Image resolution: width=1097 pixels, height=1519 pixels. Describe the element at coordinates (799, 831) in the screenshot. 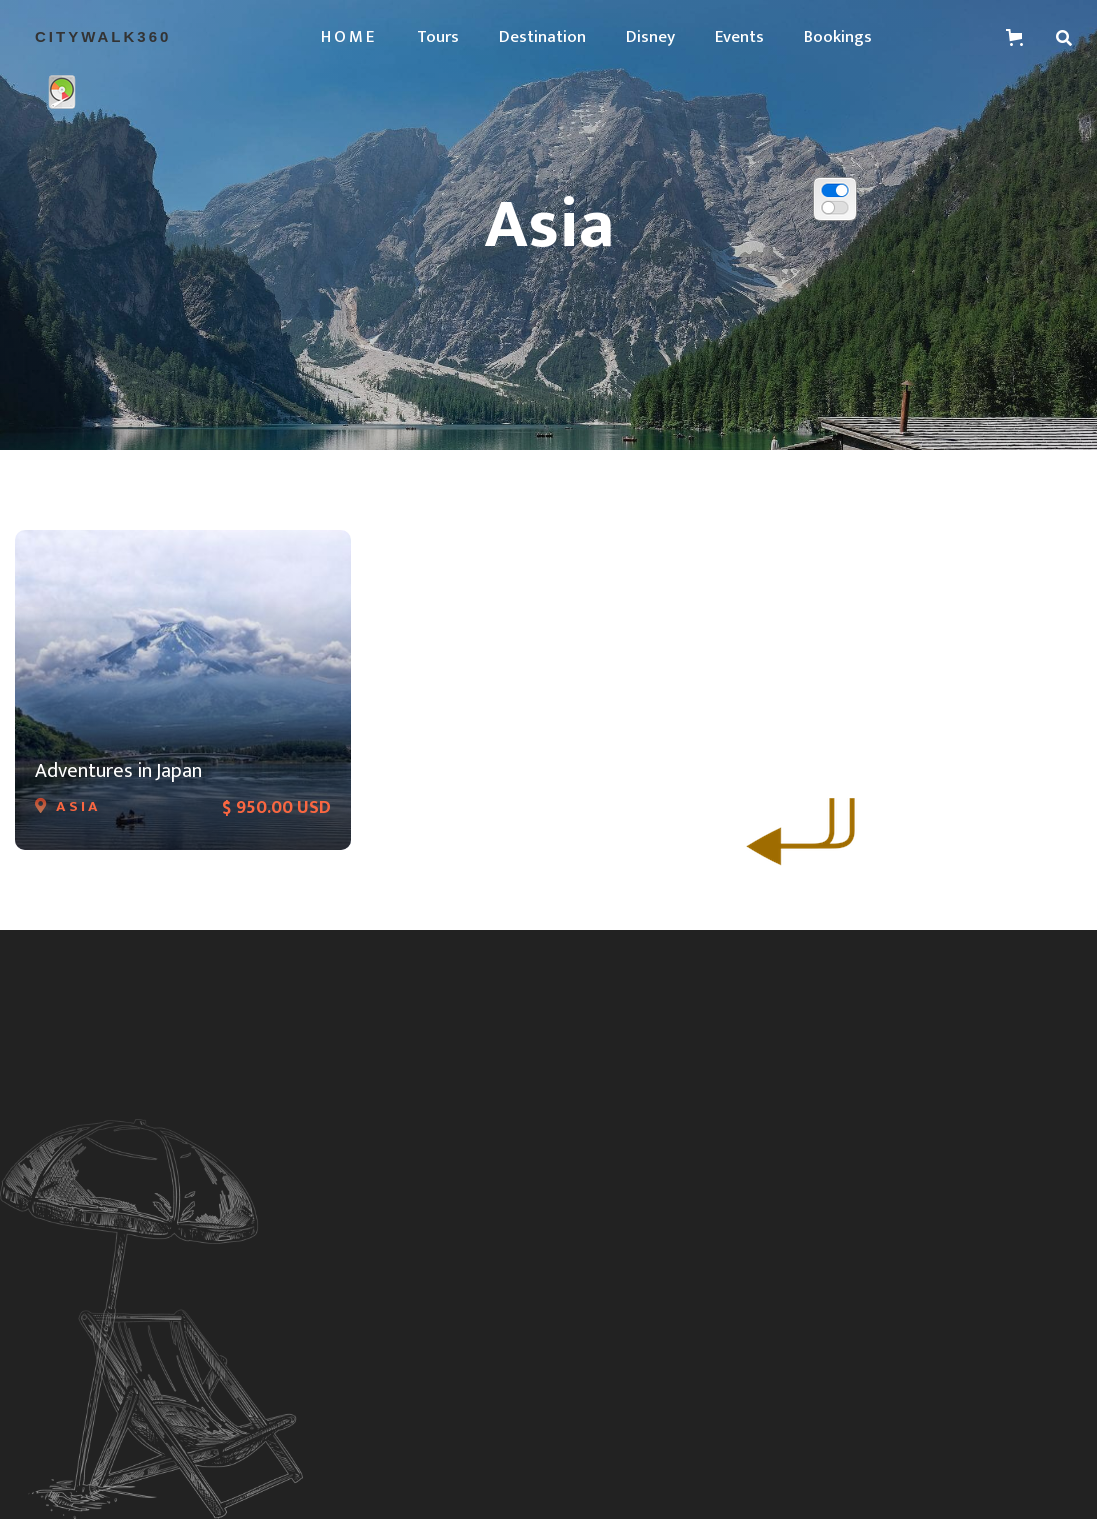

I see `reply to all recipients of an email` at that location.